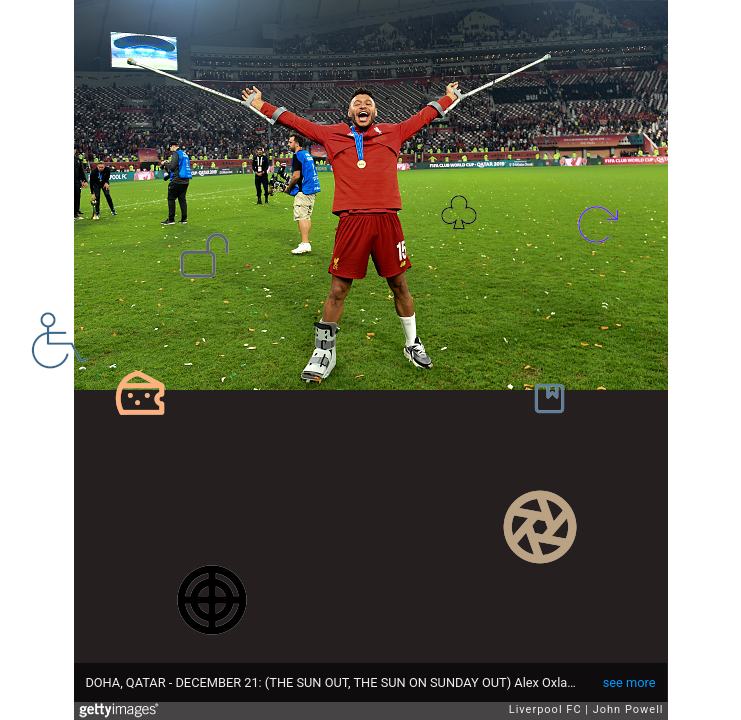 The height and width of the screenshot is (720, 741). What do you see at coordinates (54, 341) in the screenshot?
I see `indicates wheelchair accessible facilities` at bounding box center [54, 341].